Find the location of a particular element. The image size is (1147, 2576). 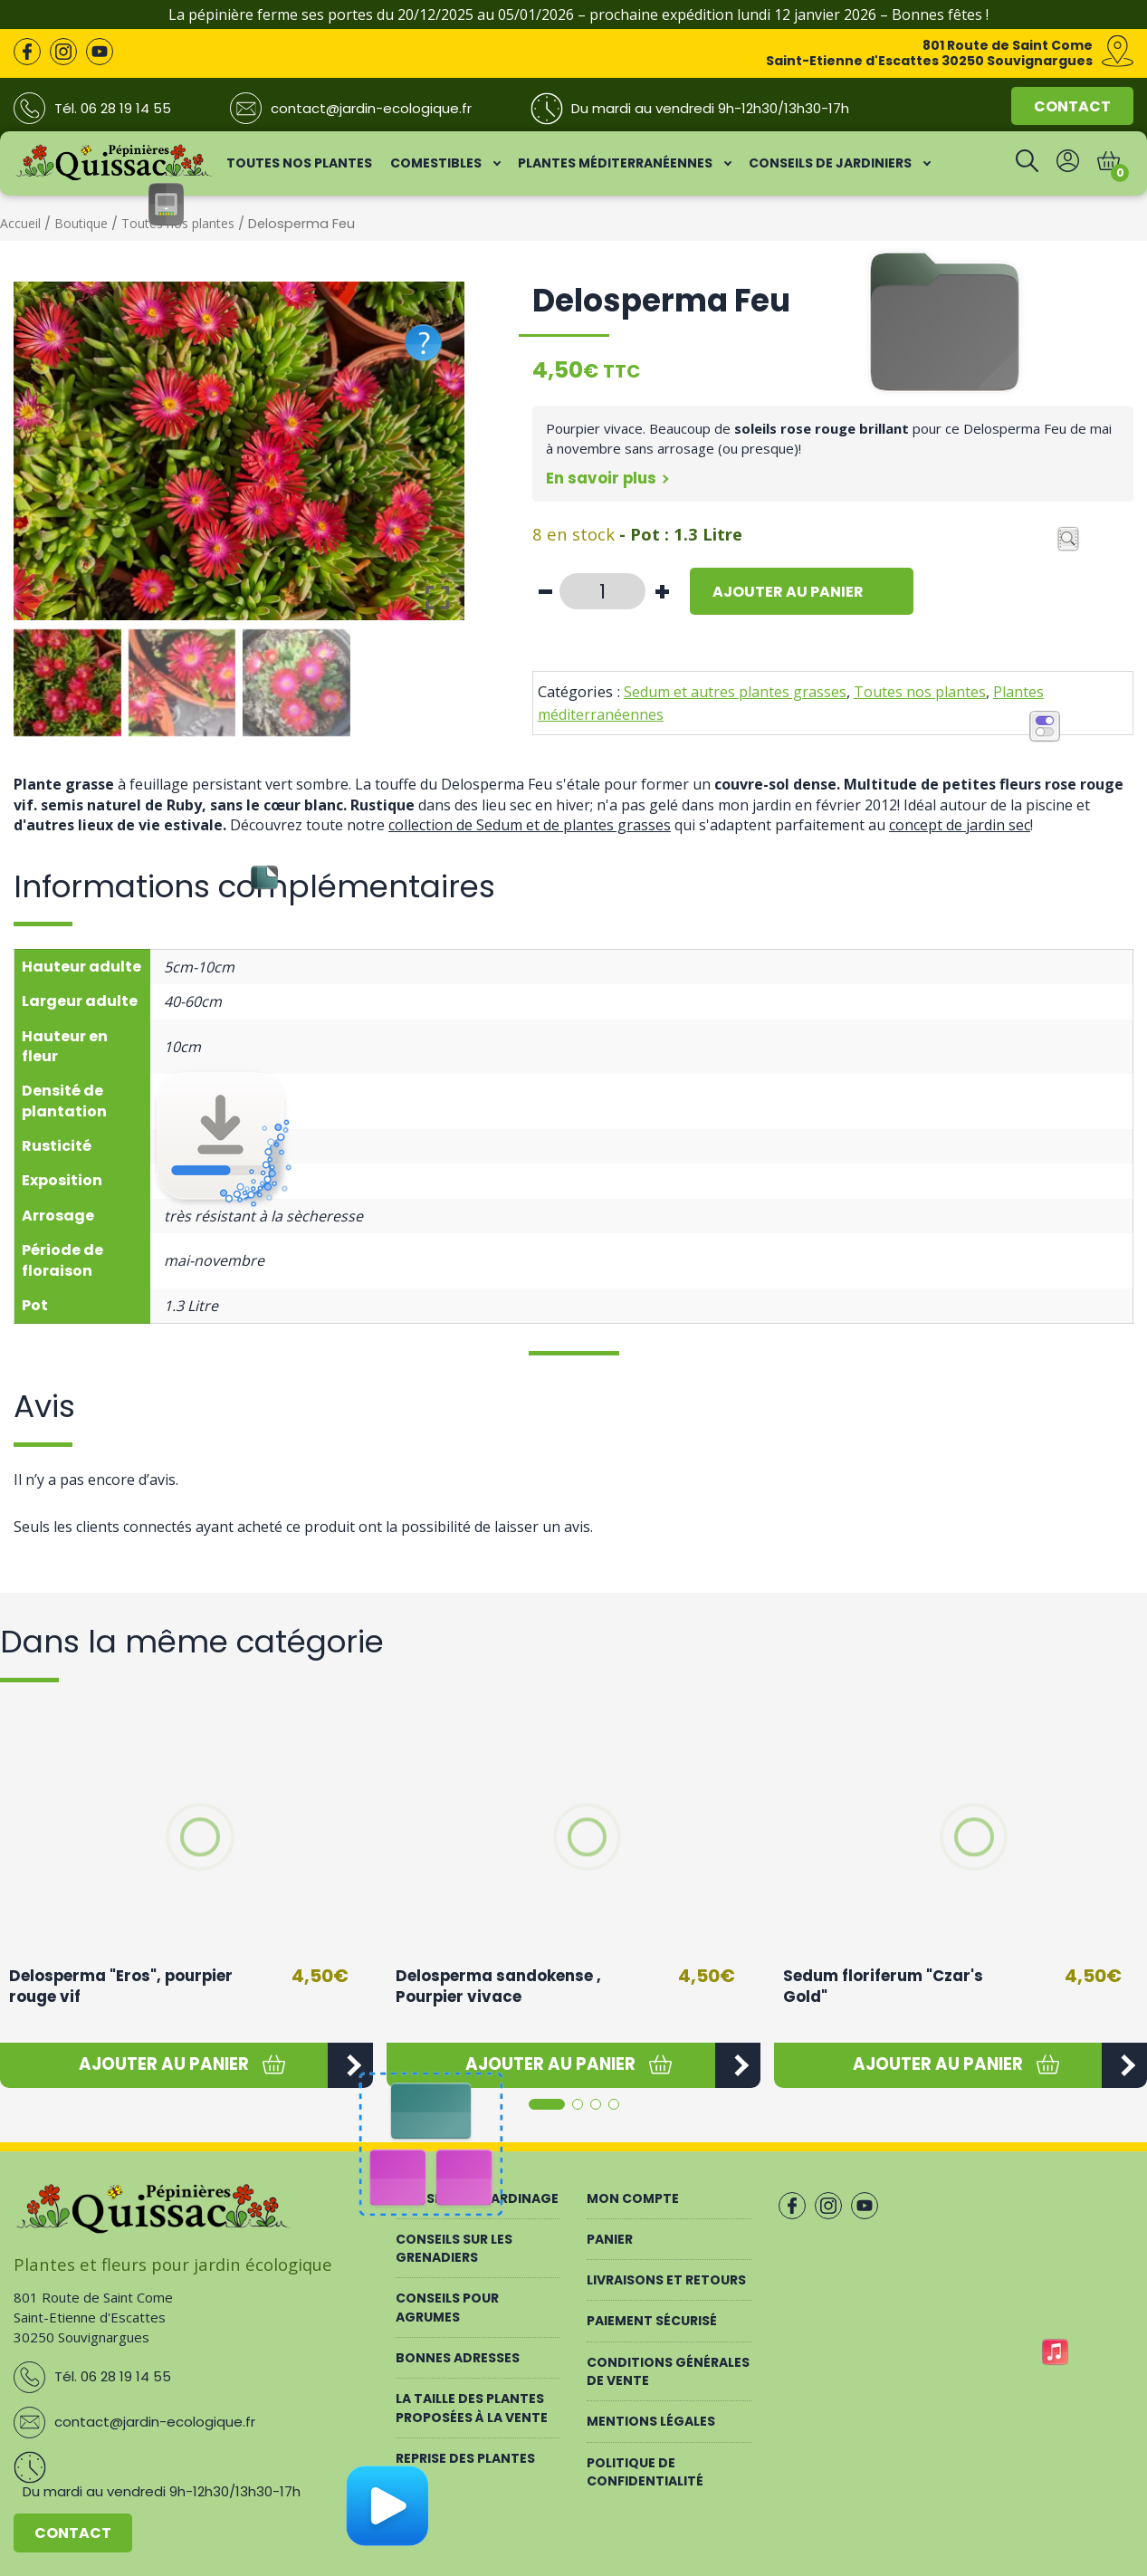

open gnome logs application is located at coordinates (1068, 539).